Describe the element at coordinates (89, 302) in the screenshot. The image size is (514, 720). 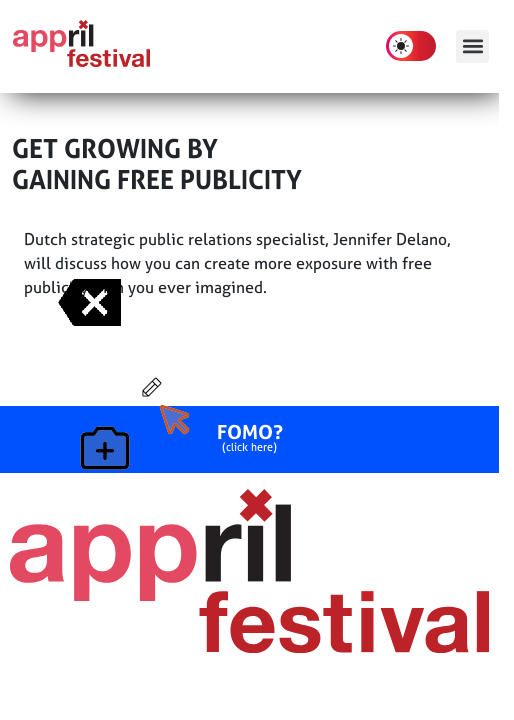
I see `delete the last character entered` at that location.